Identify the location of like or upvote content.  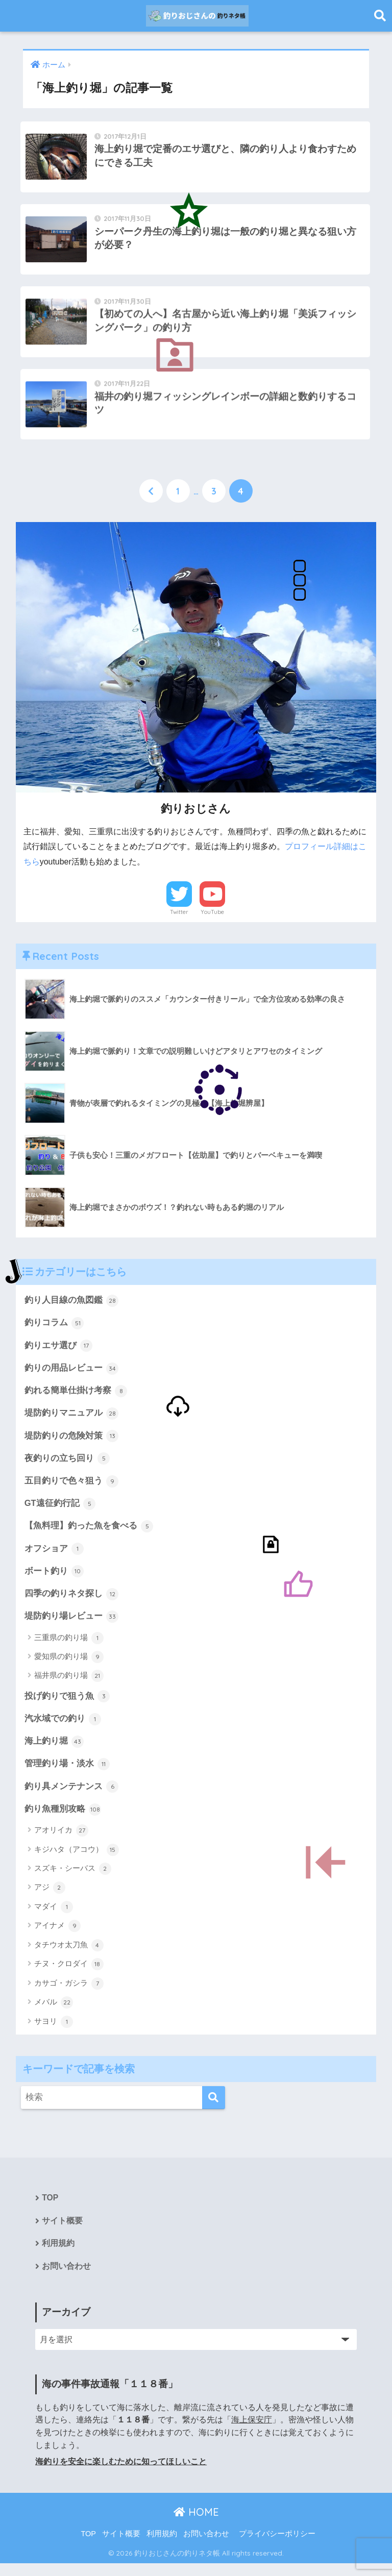
(298, 1585).